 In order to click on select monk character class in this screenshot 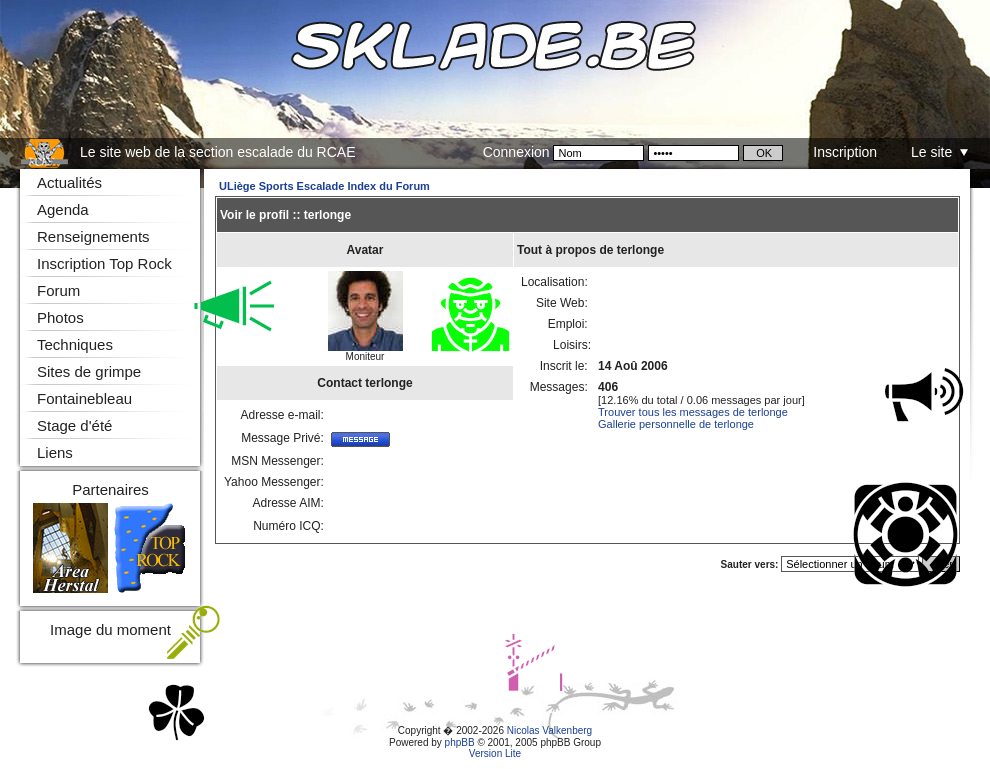, I will do `click(470, 312)`.